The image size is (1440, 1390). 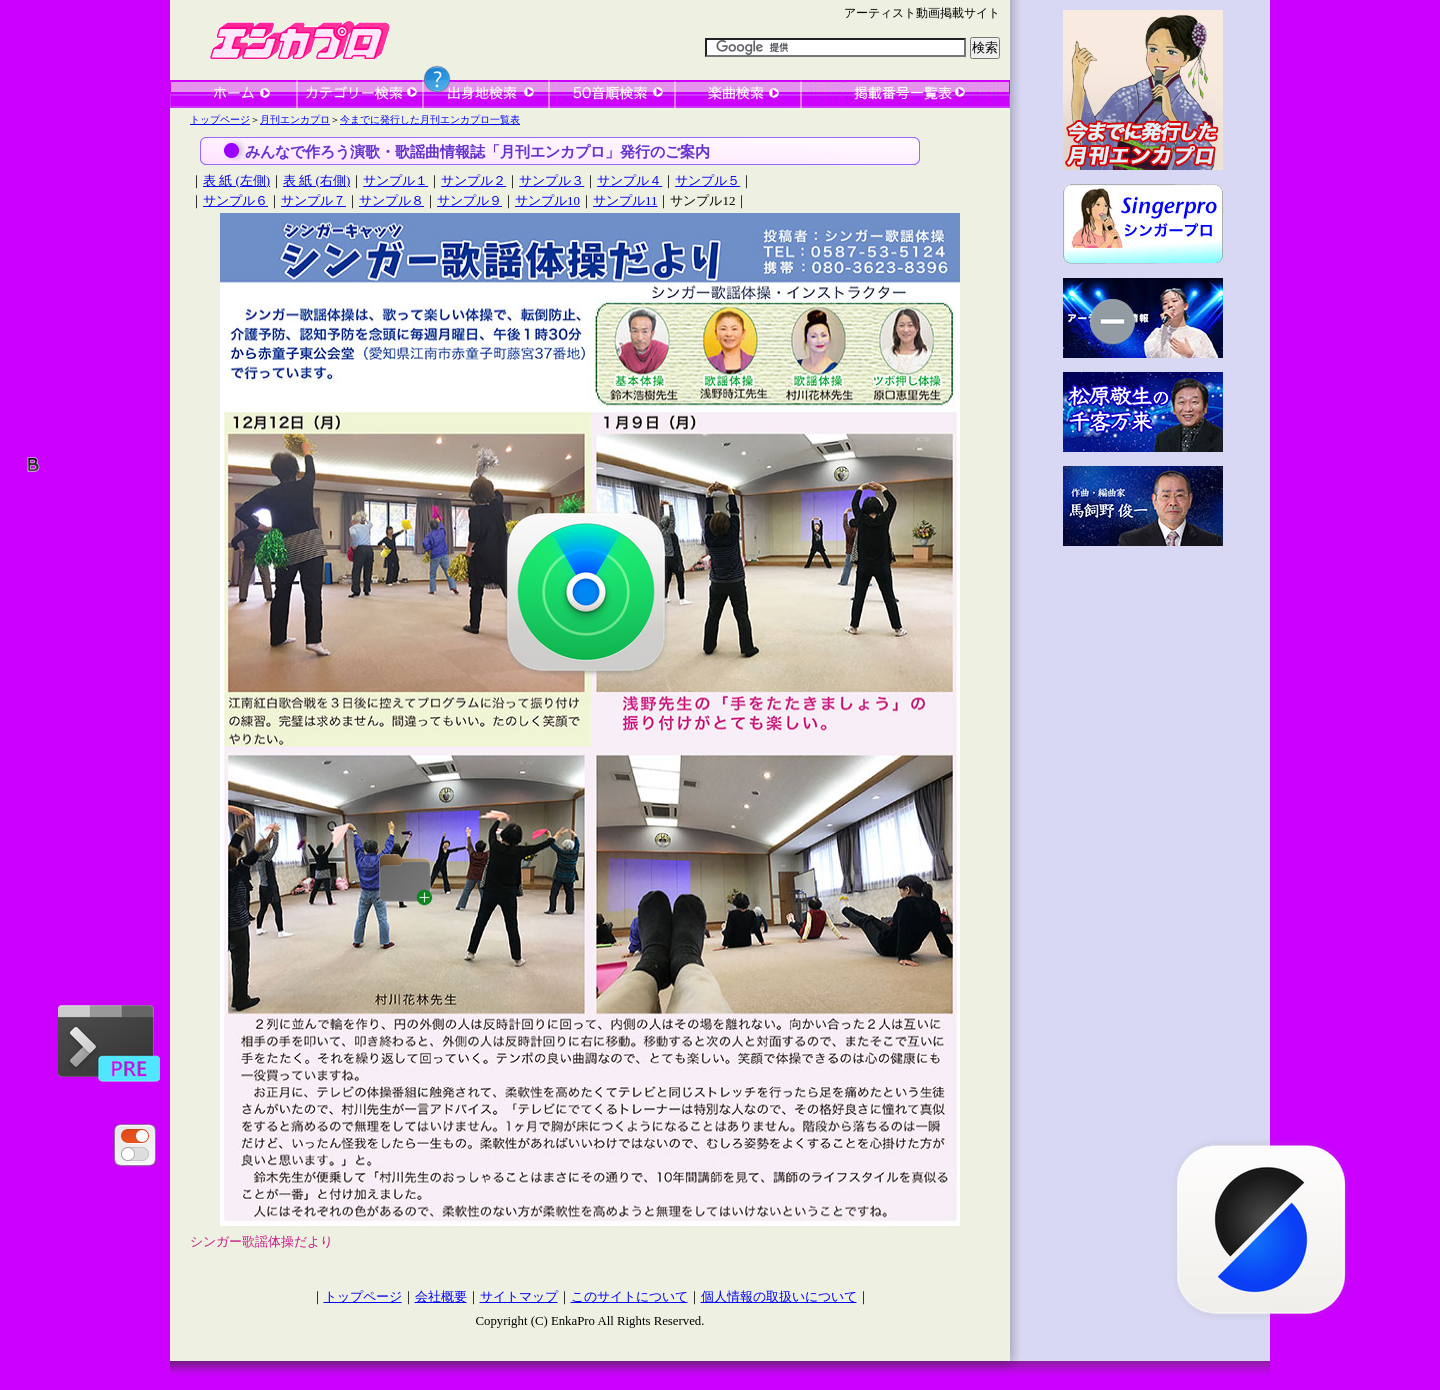 I want to click on apply bold formatting to selected text, so click(x=33, y=464).